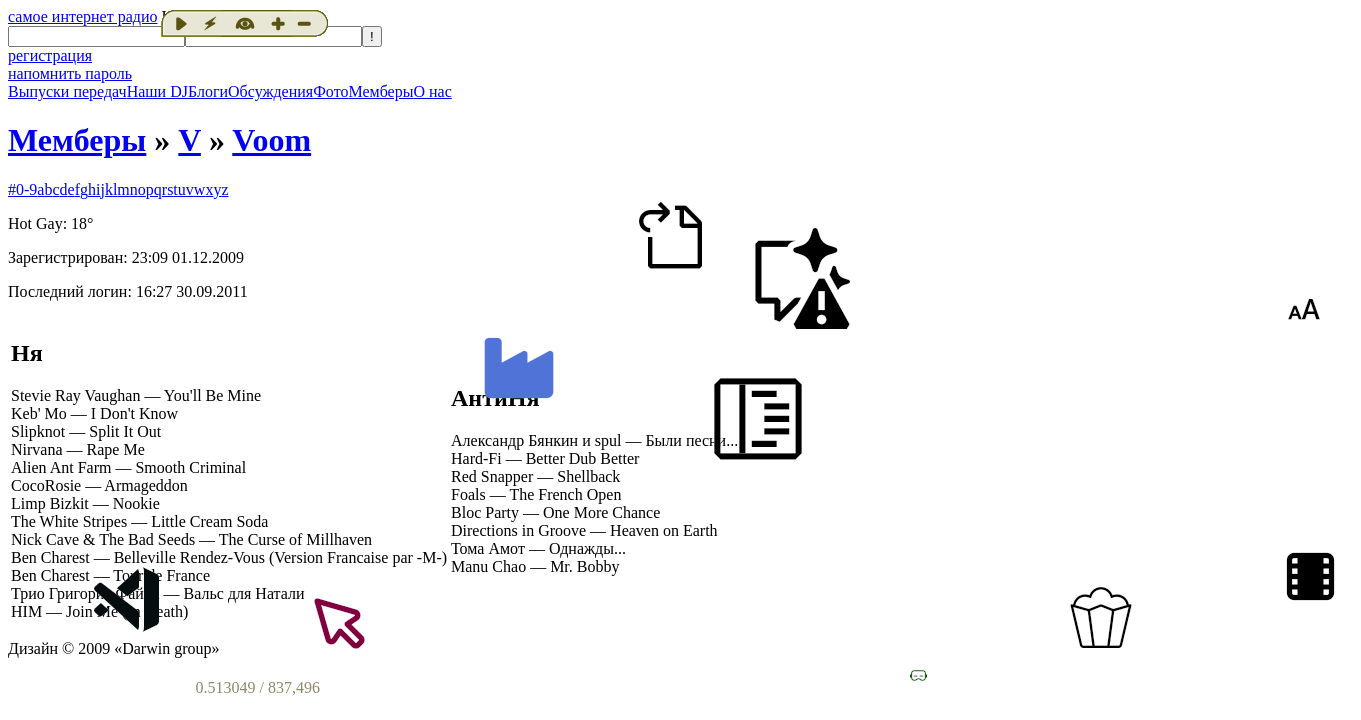 This screenshot has height=720, width=1361. Describe the element at coordinates (519, 368) in the screenshot. I see `view industrial or manufacturing settings` at that location.